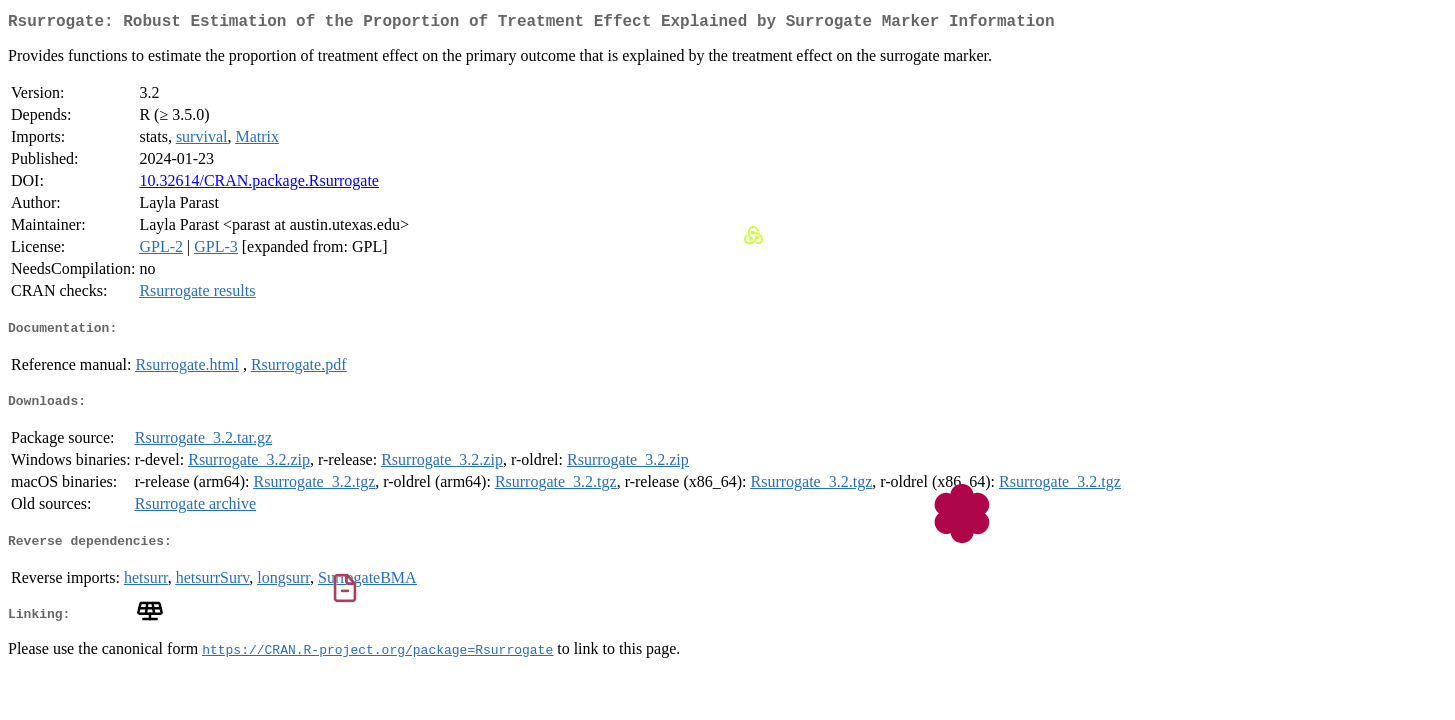  What do you see at coordinates (345, 588) in the screenshot?
I see `remove or delete a file` at bounding box center [345, 588].